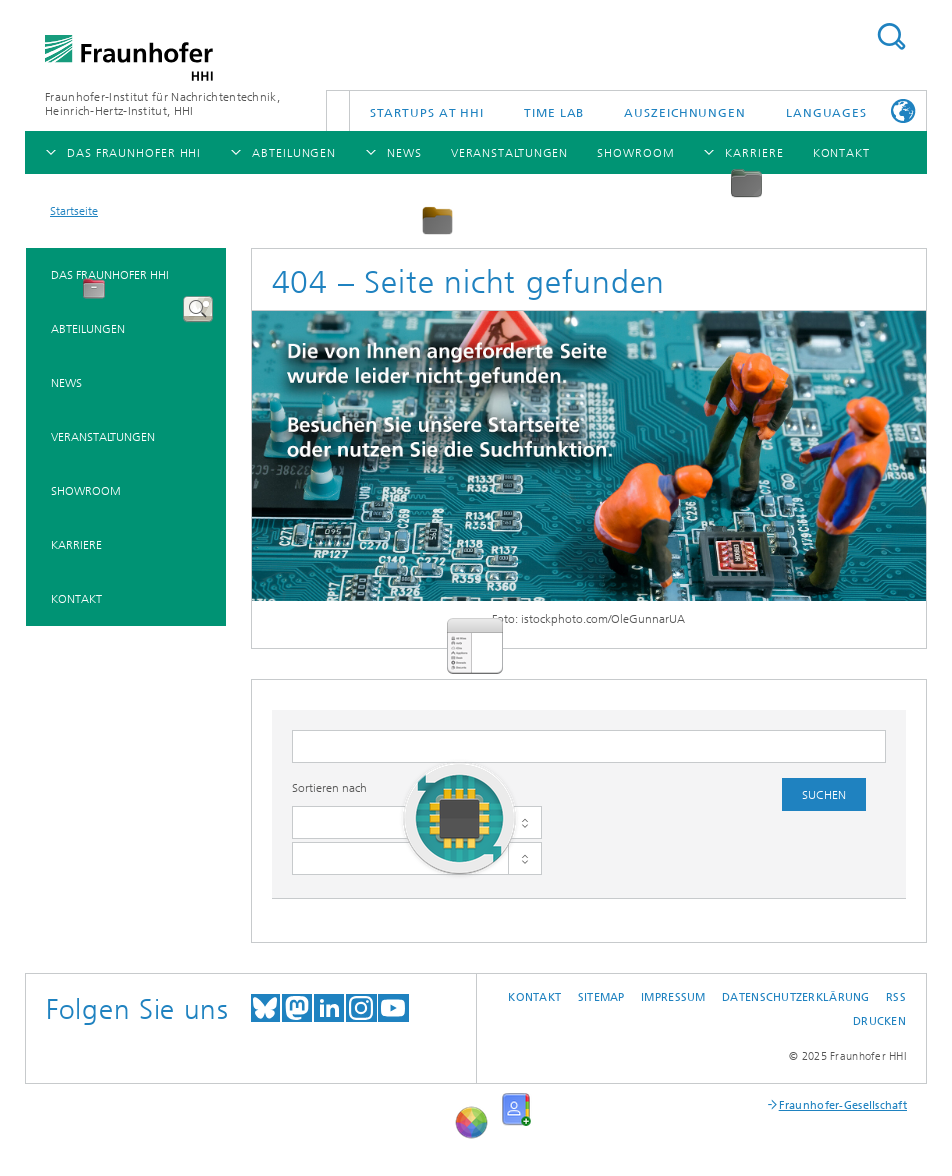 The height and width of the screenshot is (1176, 952). Describe the element at coordinates (437, 220) in the screenshot. I see `indicates a folder is ready to accept a dragged item` at that location.